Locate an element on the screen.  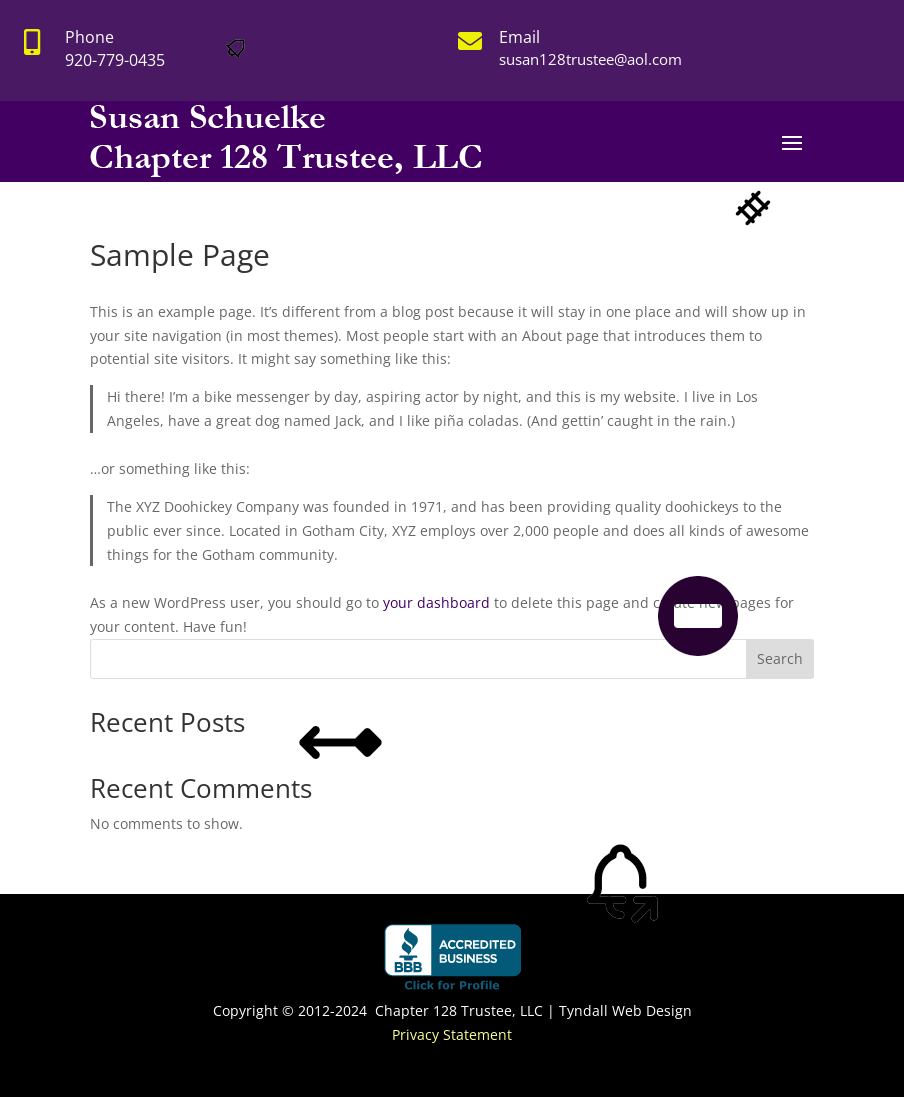
go back or return to previous step is located at coordinates (340, 742).